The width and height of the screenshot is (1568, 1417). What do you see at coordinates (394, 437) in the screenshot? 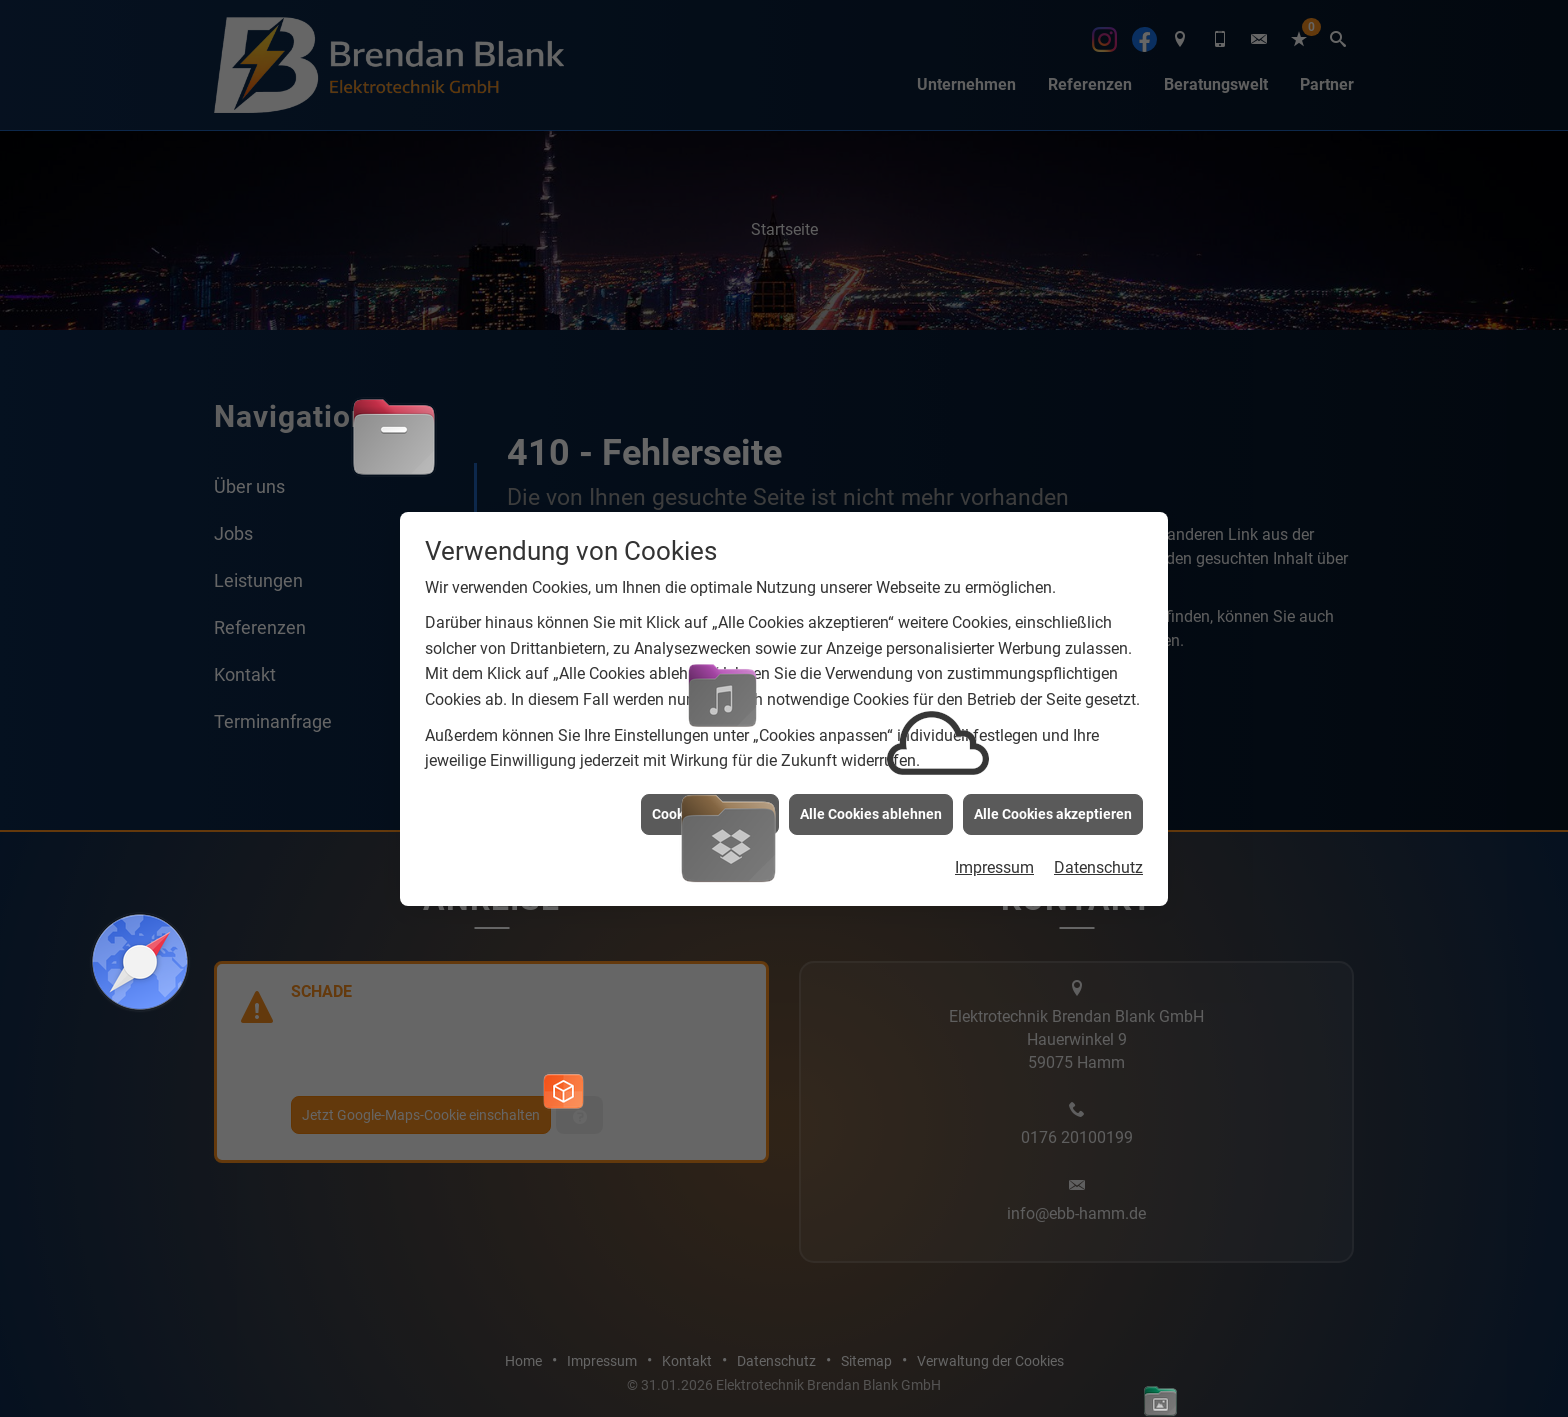
I see `open the file manager application` at bounding box center [394, 437].